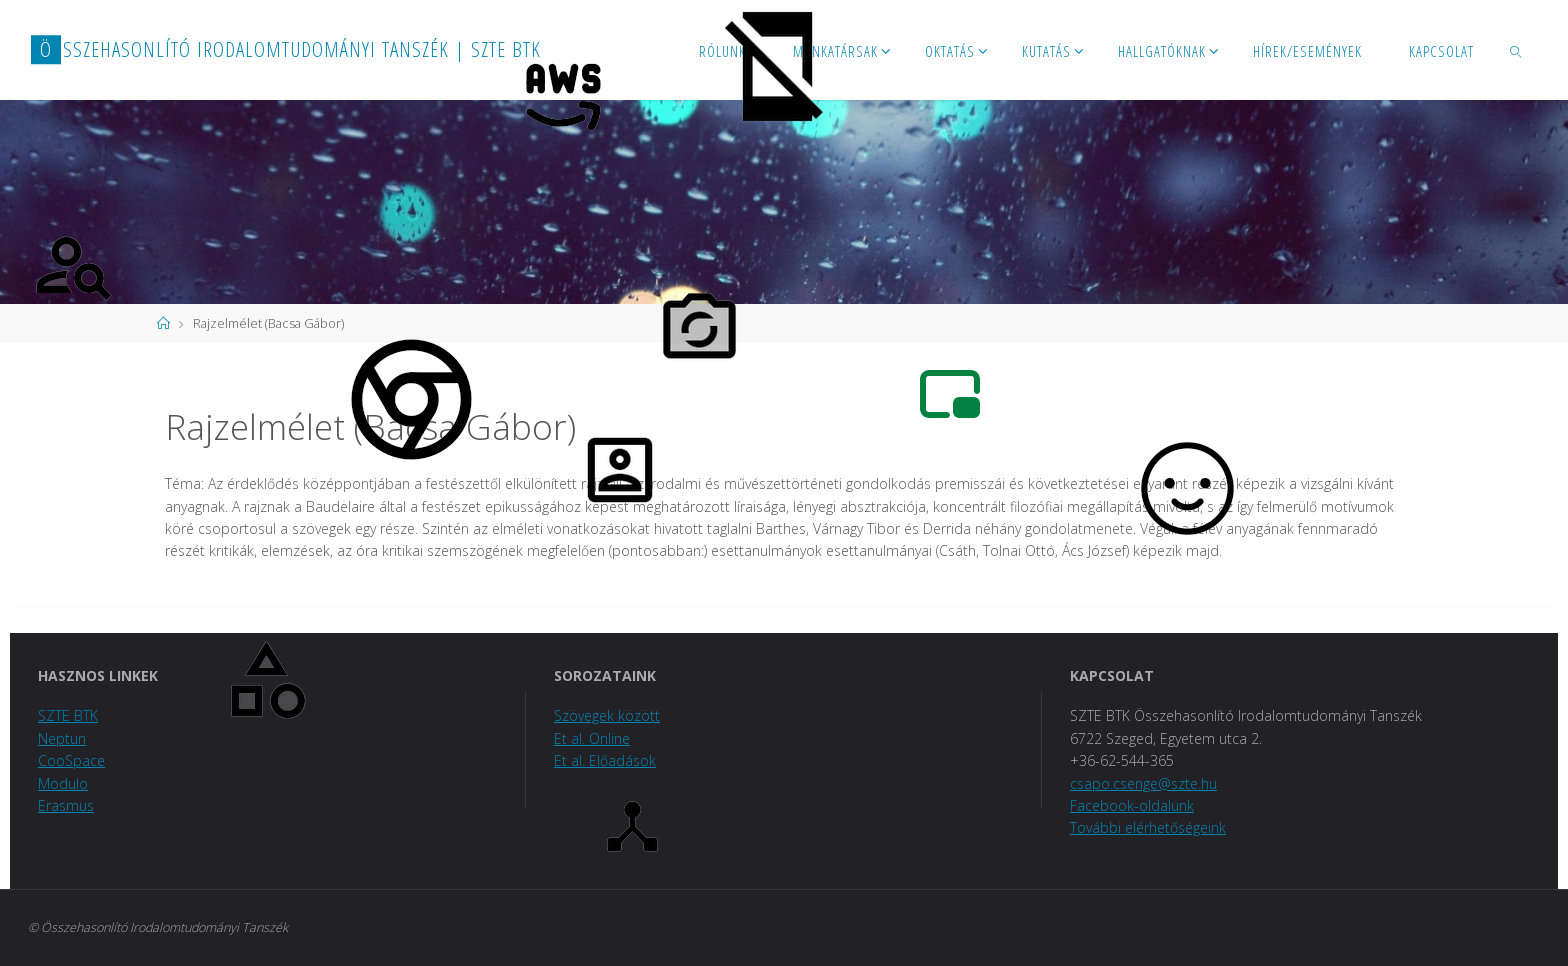 The image size is (1568, 966). I want to click on no cell phone signal available, so click(777, 66).